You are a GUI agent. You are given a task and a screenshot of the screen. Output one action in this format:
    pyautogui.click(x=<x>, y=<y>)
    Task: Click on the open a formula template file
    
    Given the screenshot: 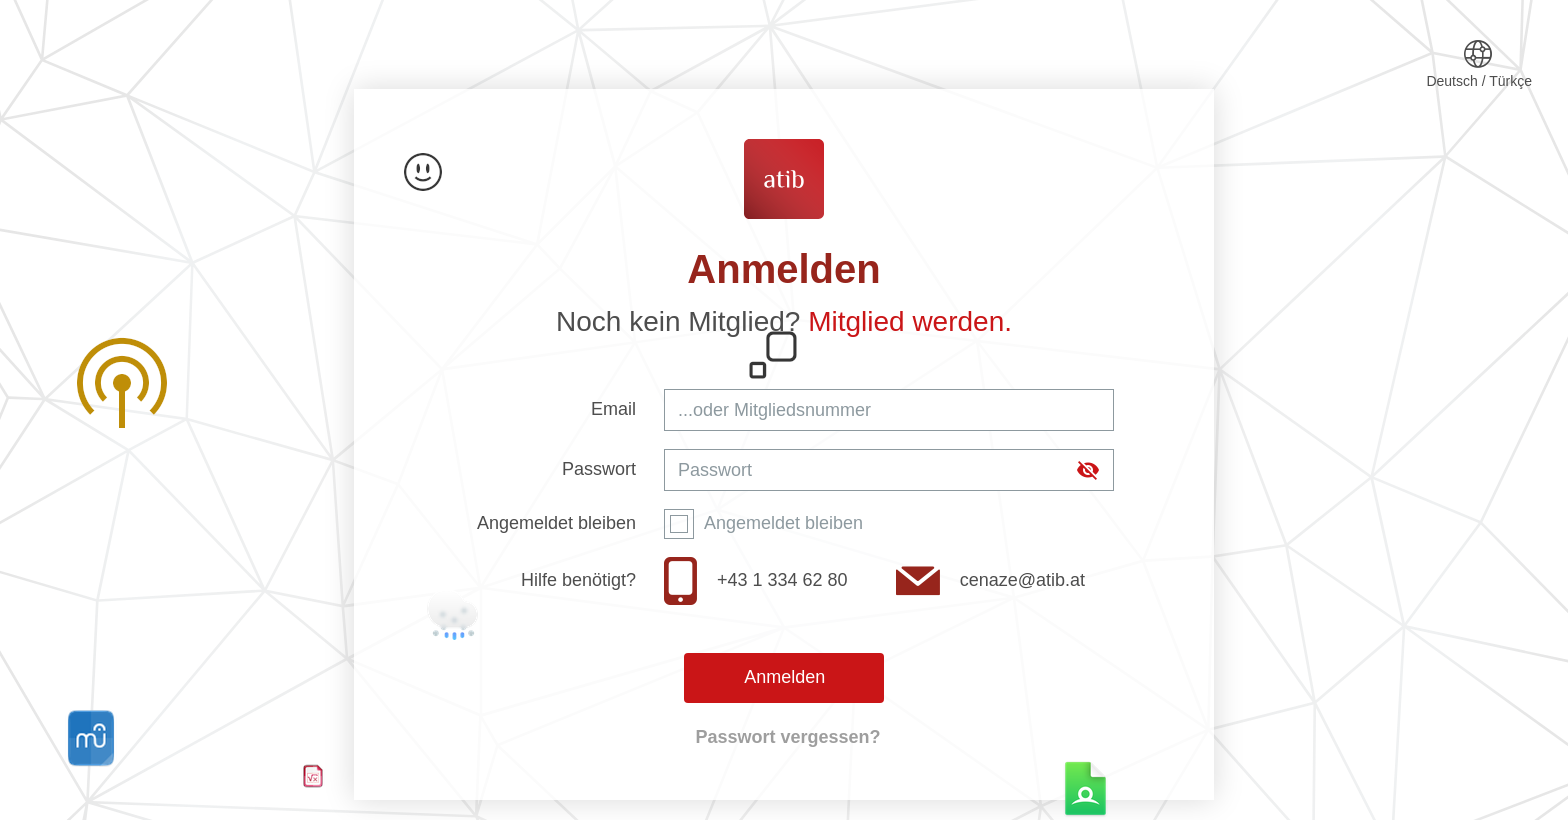 What is the action you would take?
    pyautogui.click(x=313, y=776)
    